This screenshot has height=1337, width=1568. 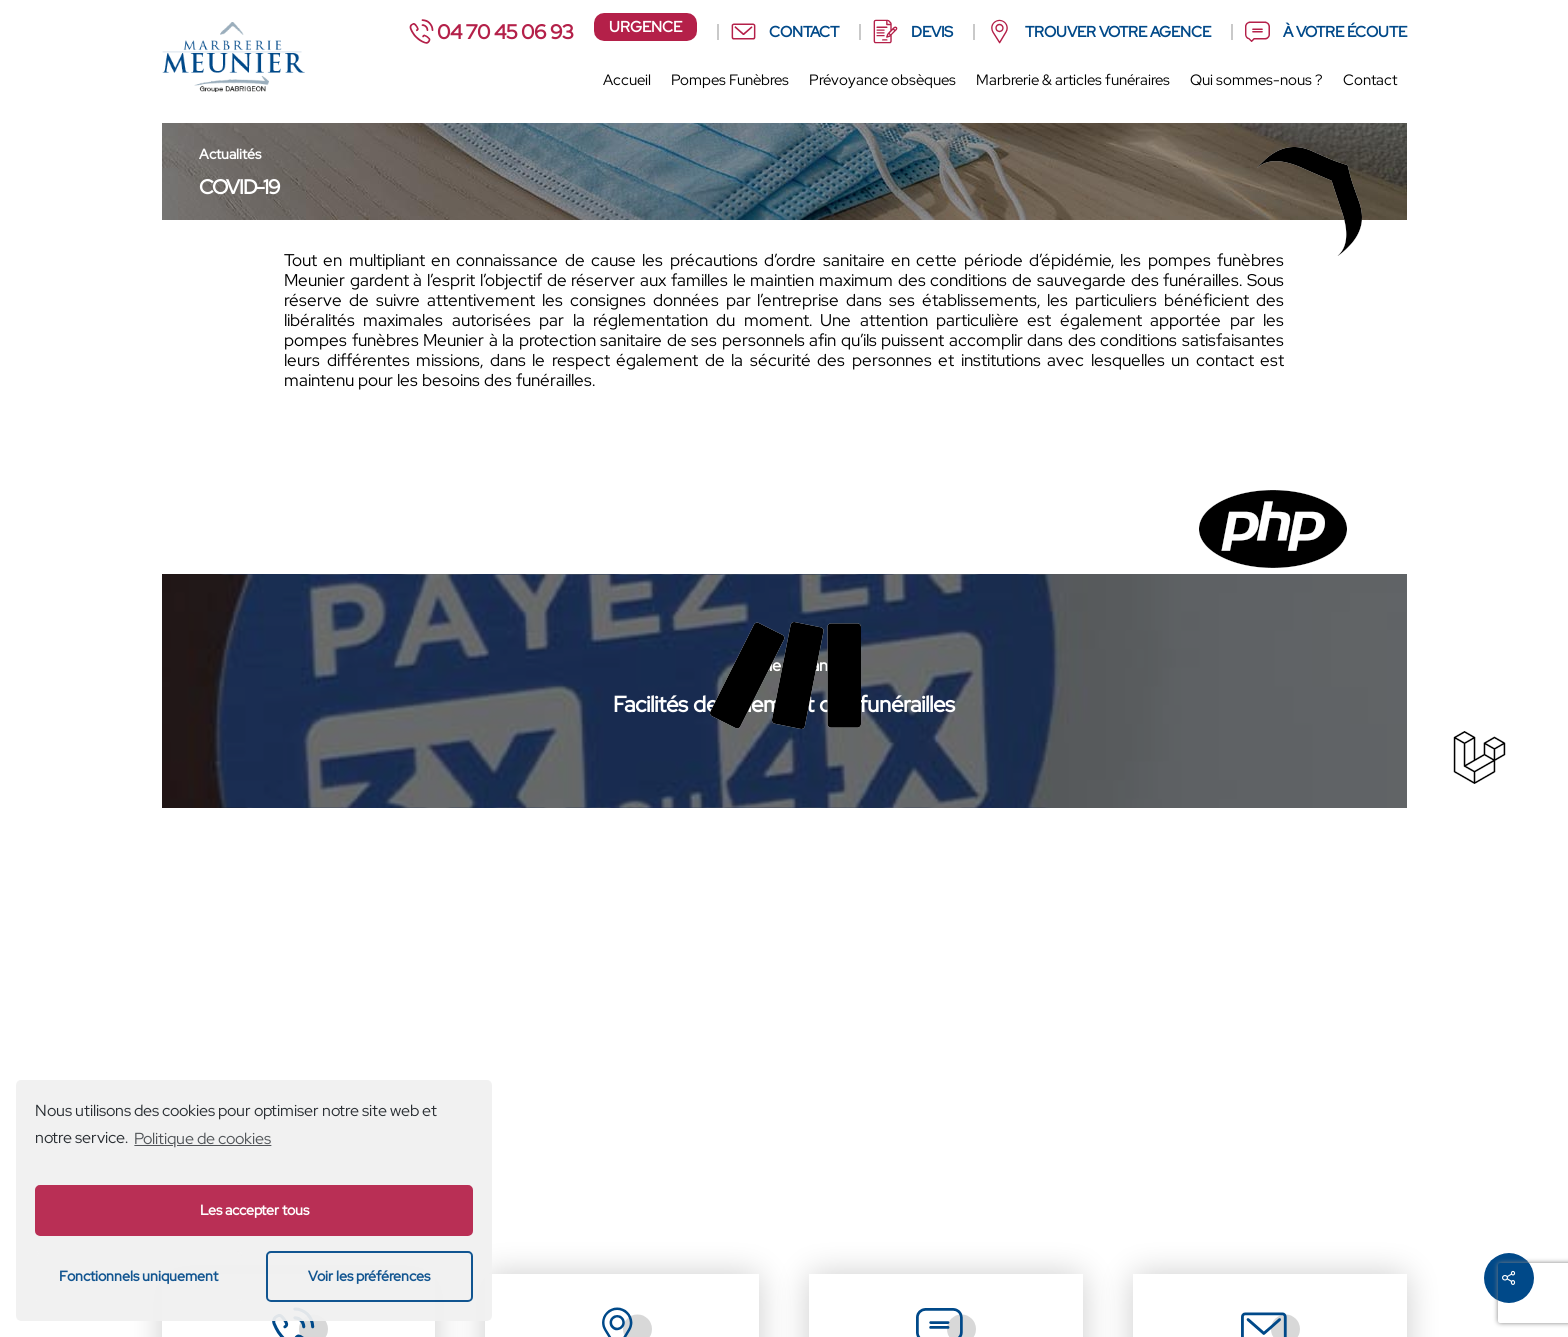 I want to click on Air India airline app or website, so click(x=1309, y=201).